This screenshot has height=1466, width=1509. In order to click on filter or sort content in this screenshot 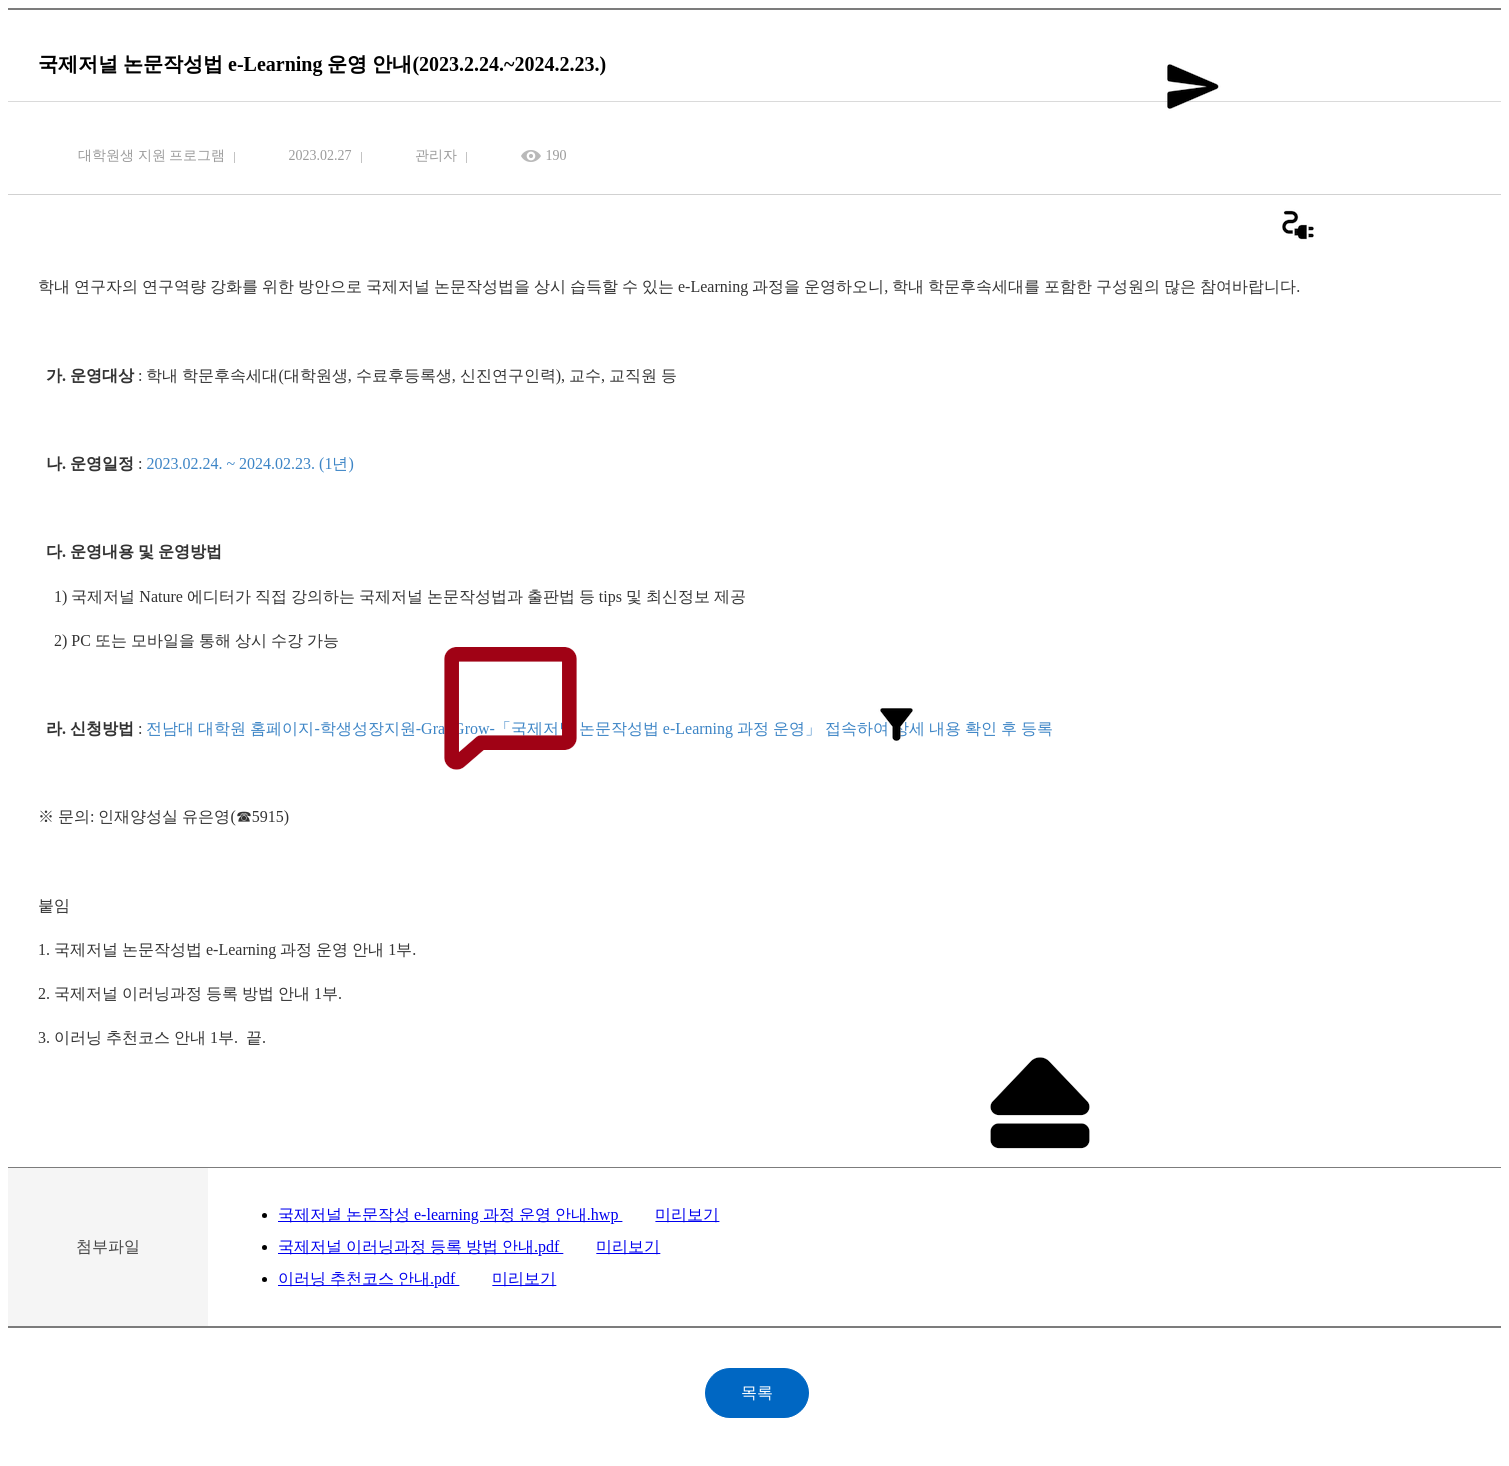, I will do `click(896, 724)`.